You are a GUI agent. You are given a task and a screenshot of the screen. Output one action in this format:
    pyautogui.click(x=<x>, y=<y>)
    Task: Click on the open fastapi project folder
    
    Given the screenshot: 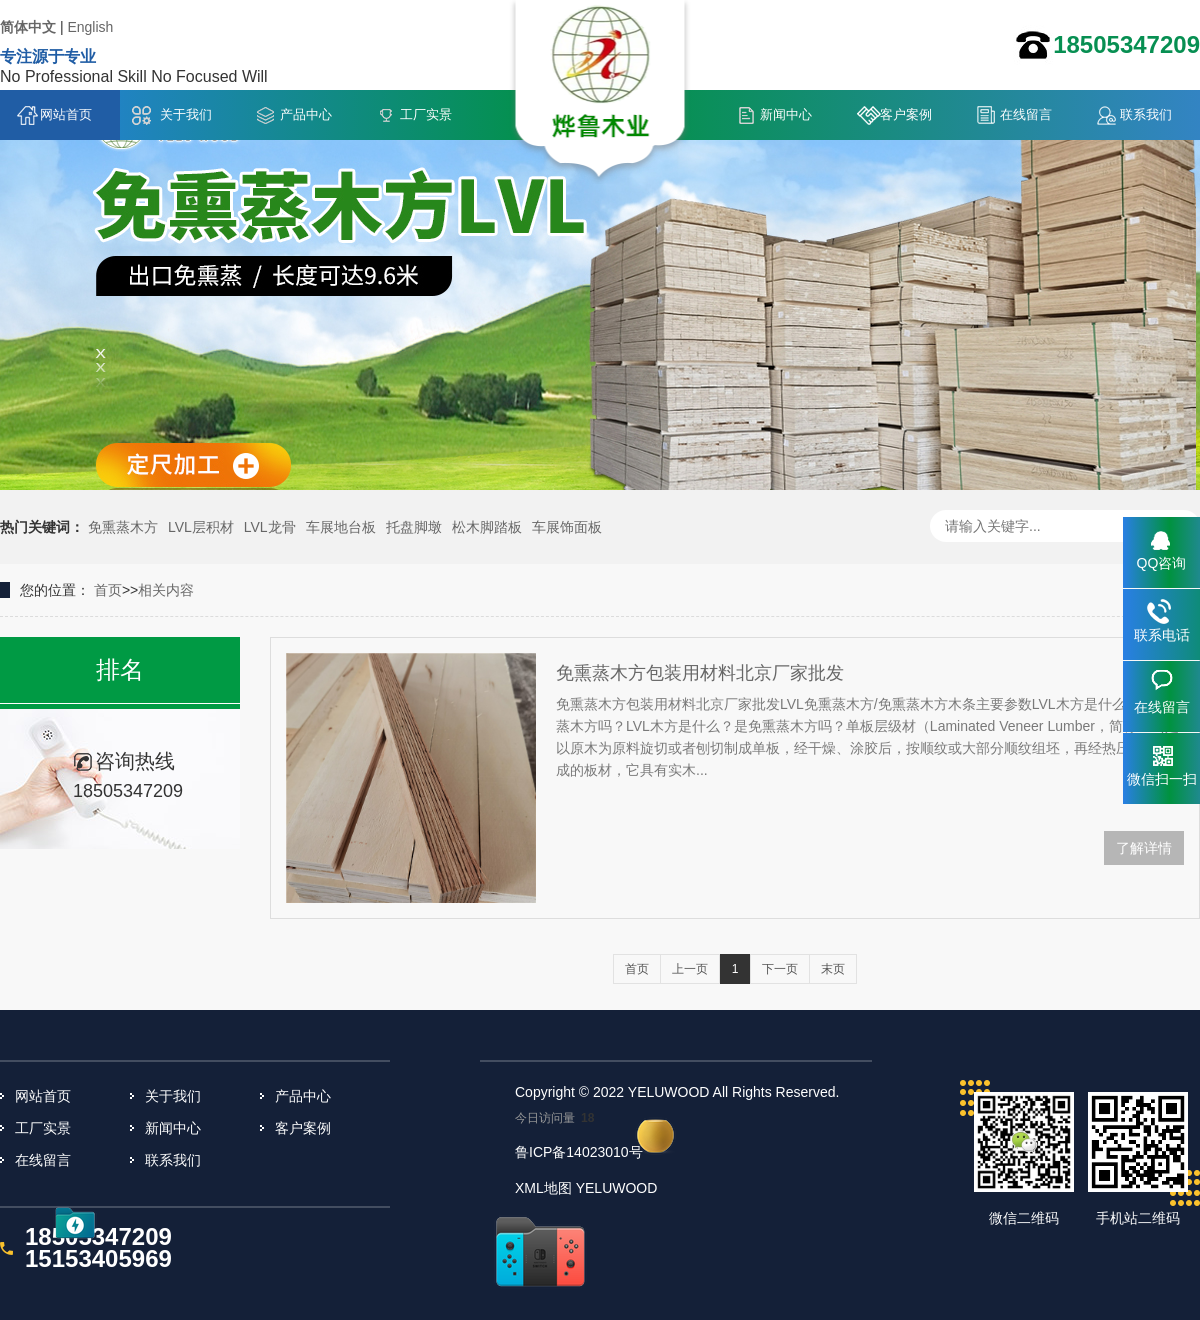 What is the action you would take?
    pyautogui.click(x=75, y=1224)
    